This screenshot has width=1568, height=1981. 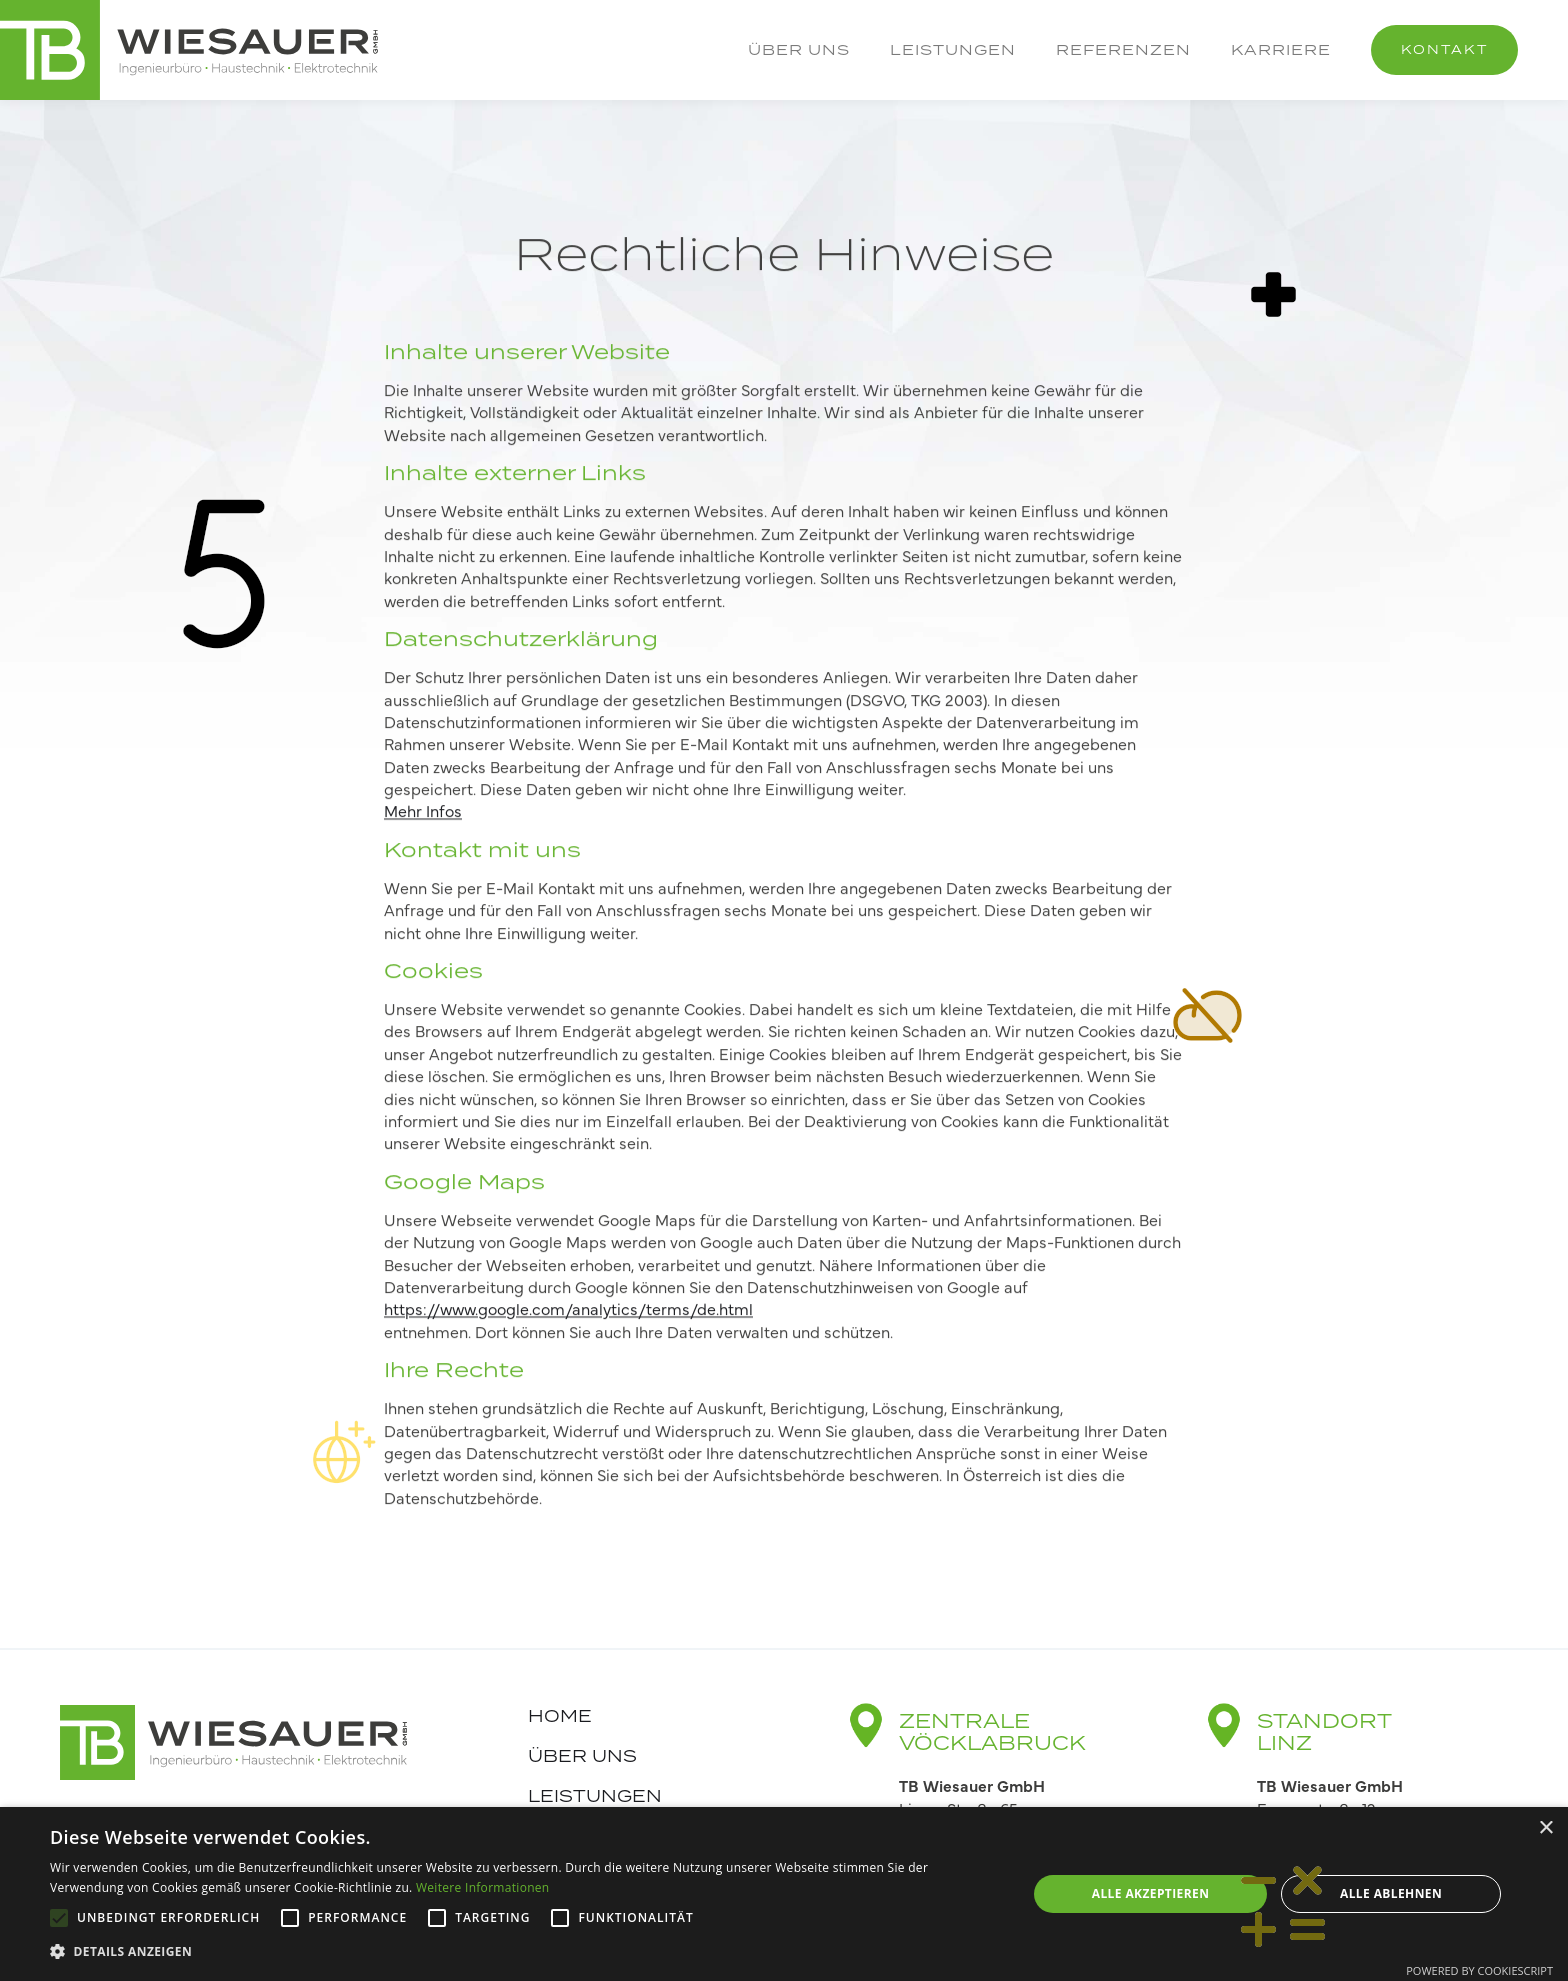 What do you see at coordinates (1273, 294) in the screenshot?
I see `access health or medical information` at bounding box center [1273, 294].